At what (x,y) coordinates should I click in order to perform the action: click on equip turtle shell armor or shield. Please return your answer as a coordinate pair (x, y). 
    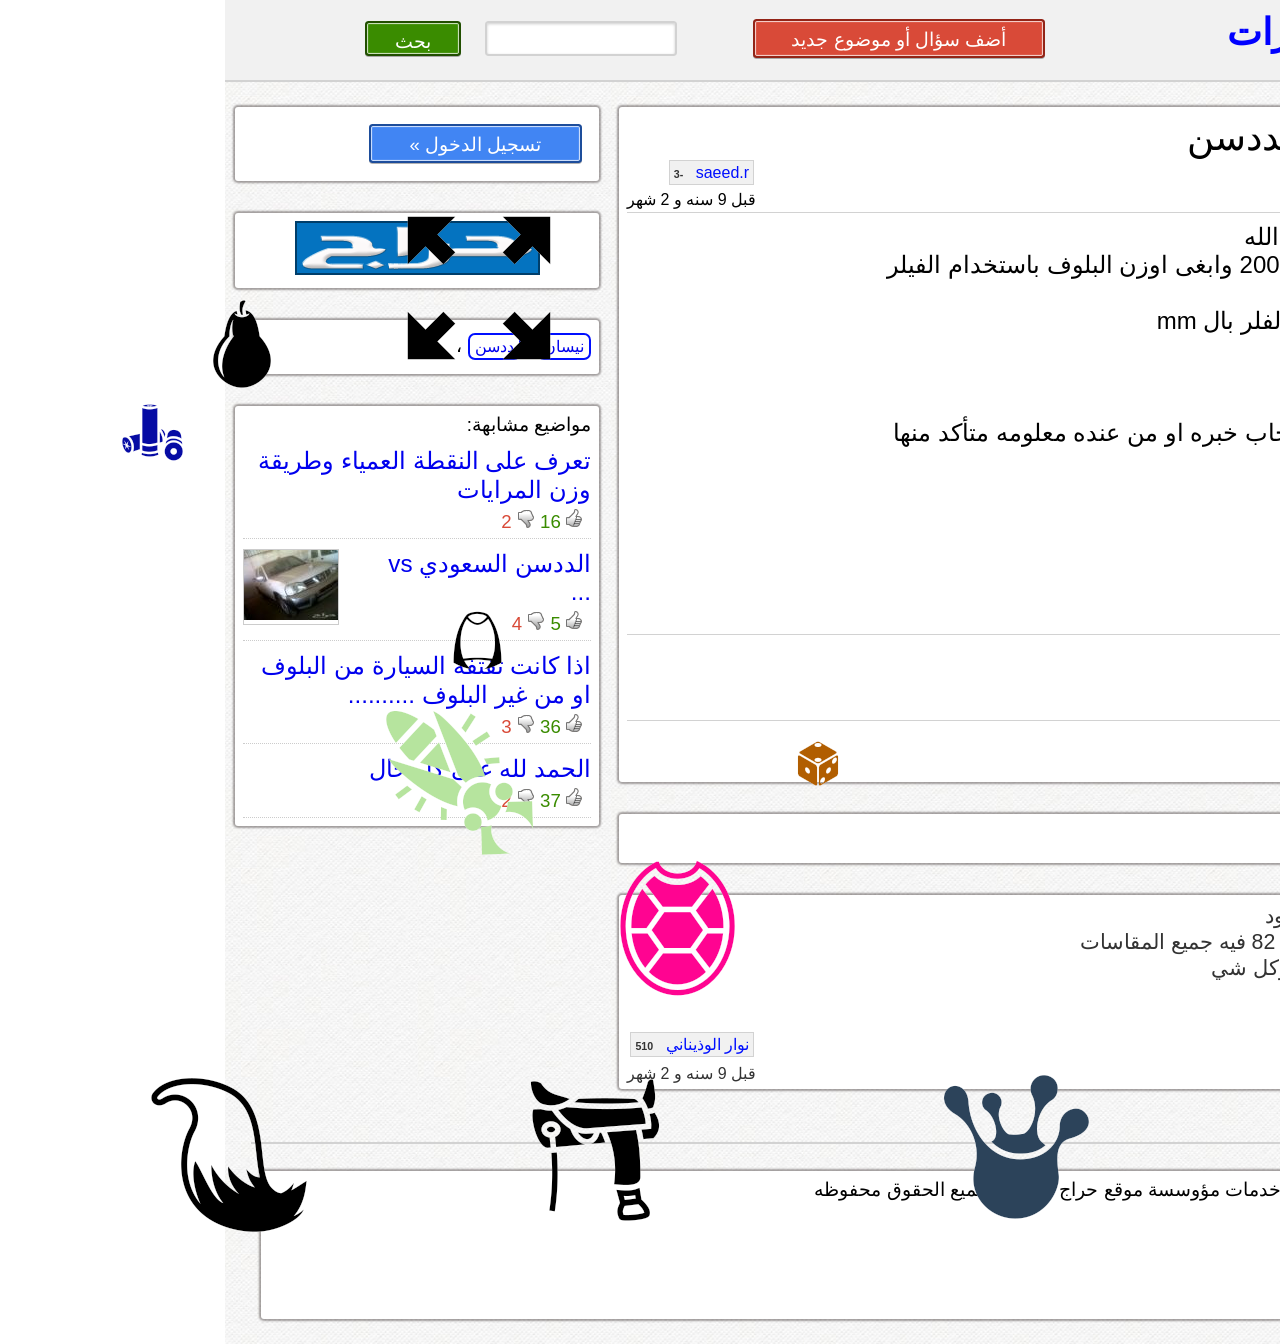
    Looking at the image, I should click on (676, 928).